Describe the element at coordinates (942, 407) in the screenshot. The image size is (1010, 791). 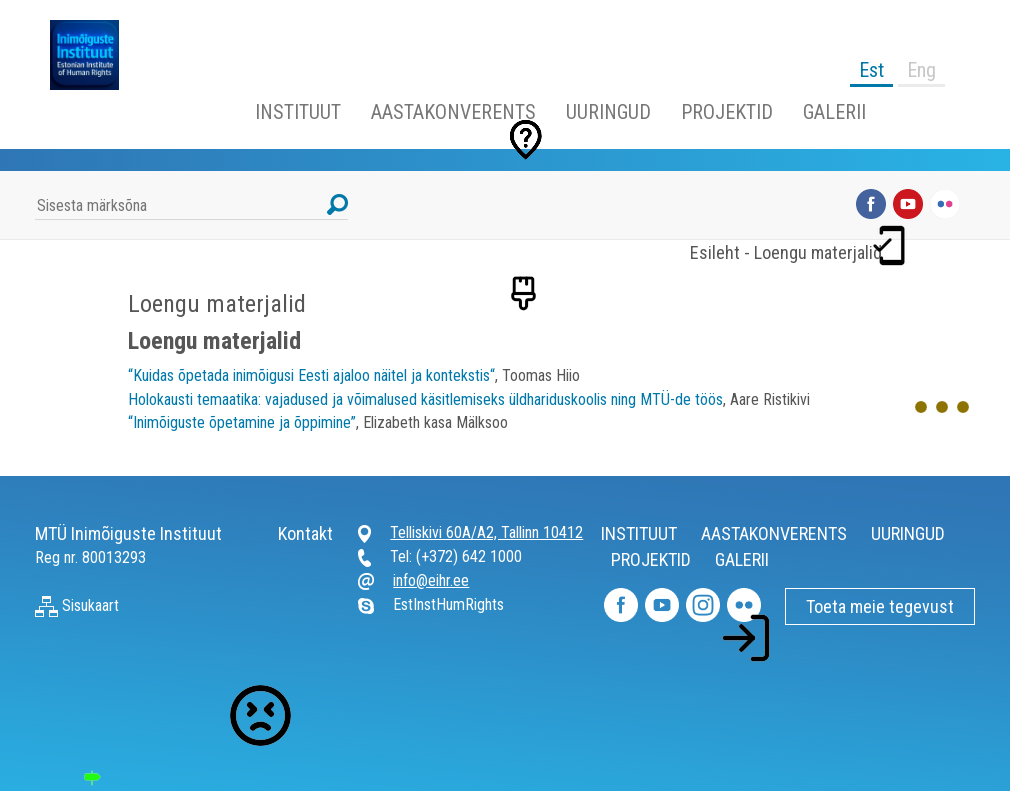
I see `access more options or actions` at that location.